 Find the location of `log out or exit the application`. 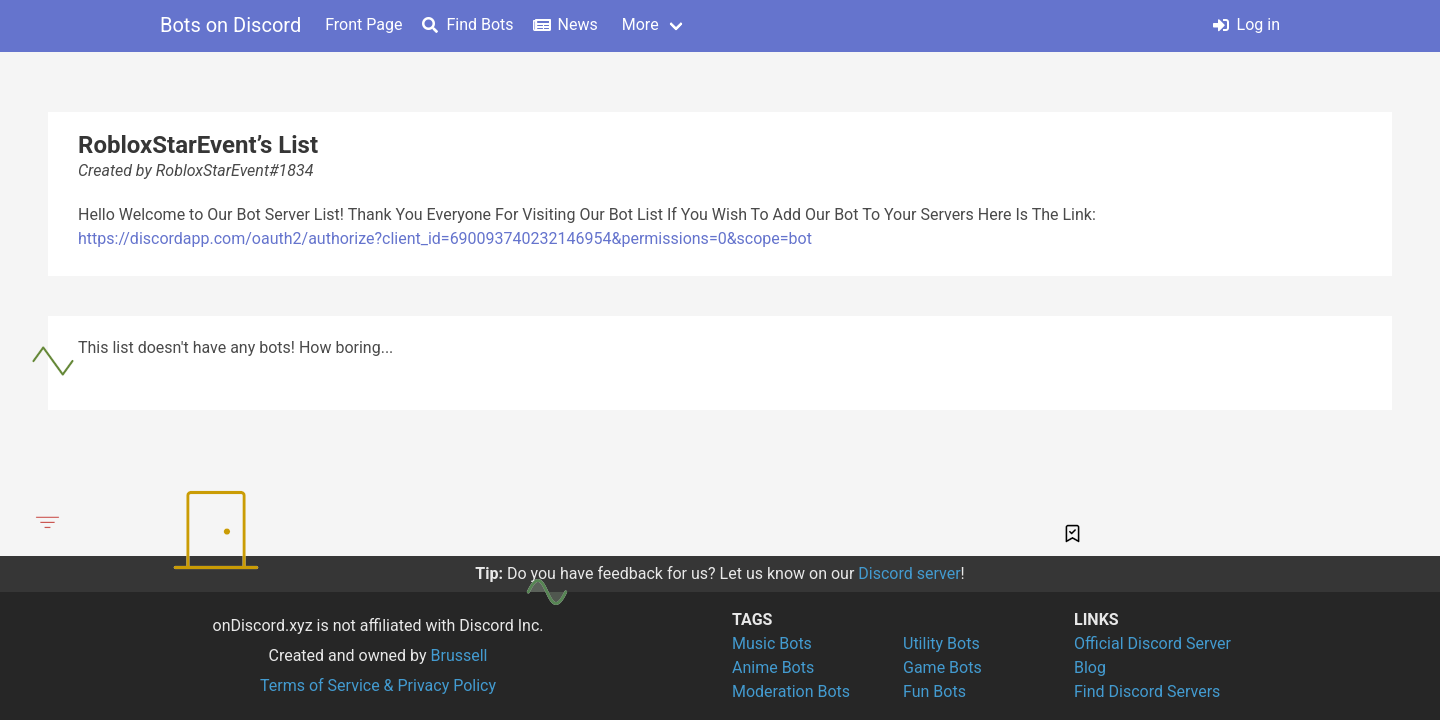

log out or exit the application is located at coordinates (216, 530).